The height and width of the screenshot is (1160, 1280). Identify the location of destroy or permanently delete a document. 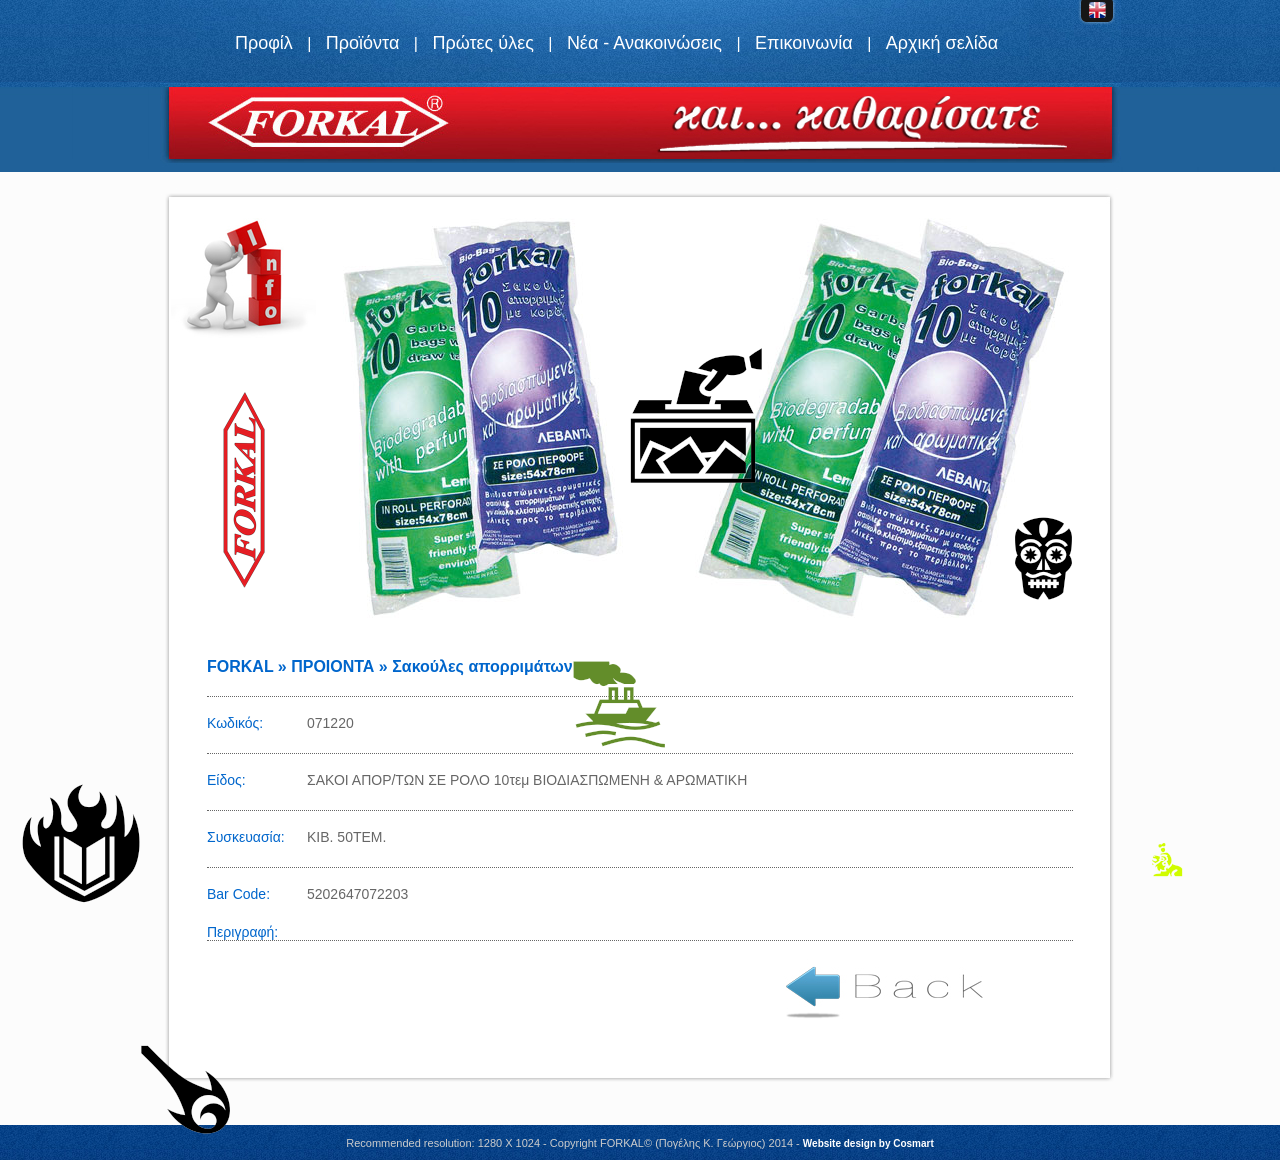
(81, 843).